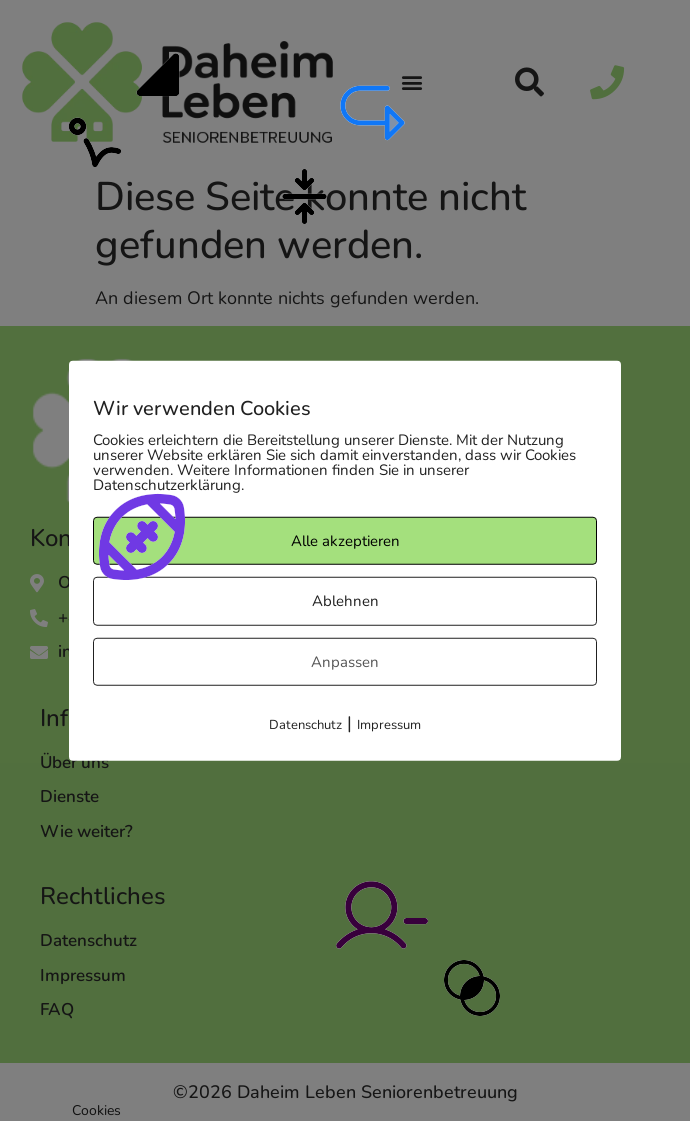  Describe the element at coordinates (472, 988) in the screenshot. I see `apply intersection operation to selected shapes` at that location.